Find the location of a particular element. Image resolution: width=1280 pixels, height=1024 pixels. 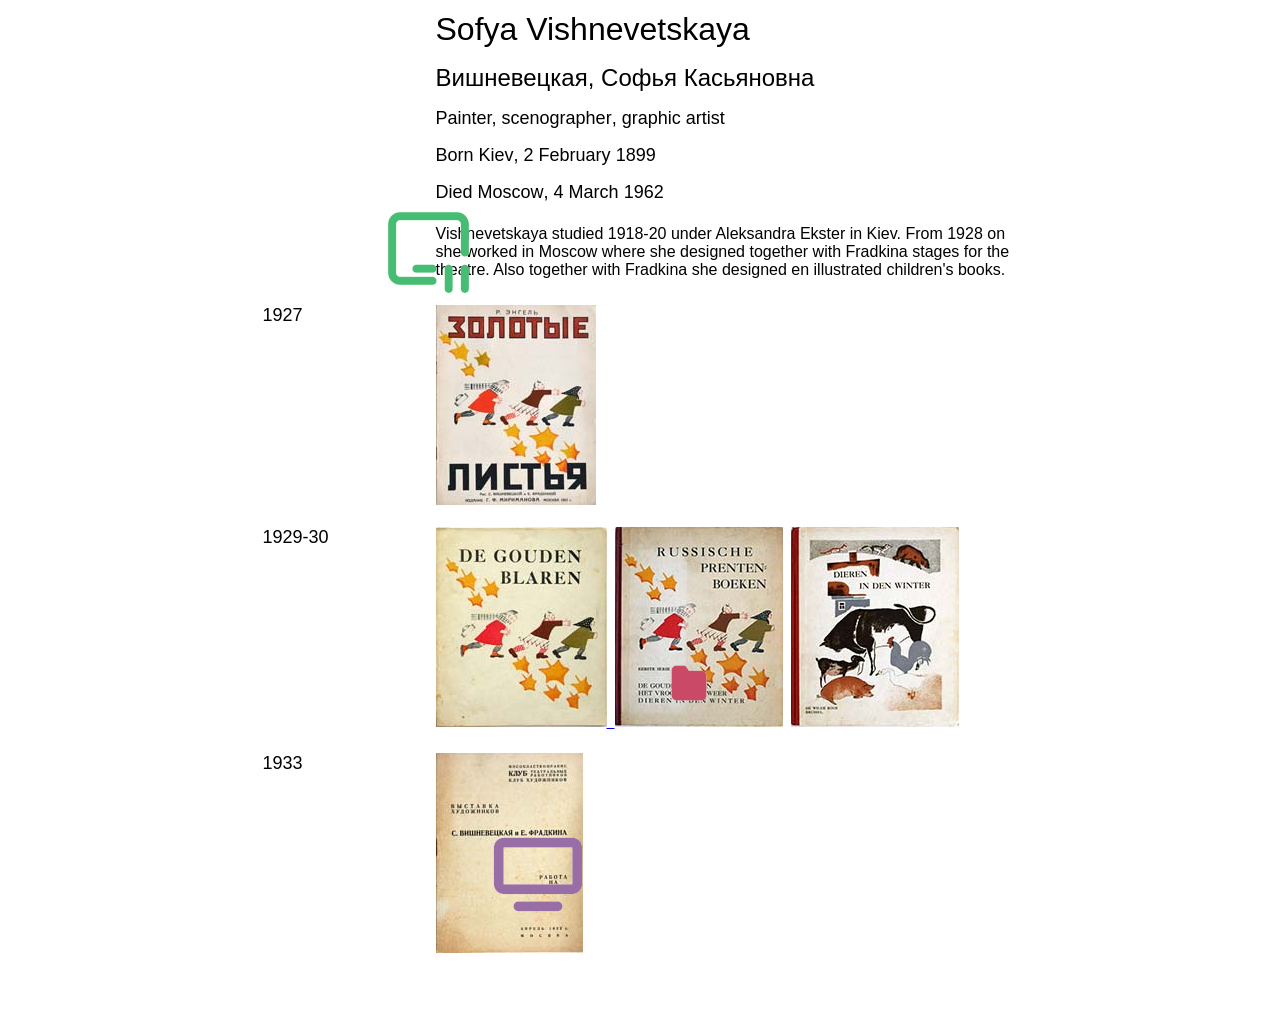

open folder to view files is located at coordinates (689, 683).